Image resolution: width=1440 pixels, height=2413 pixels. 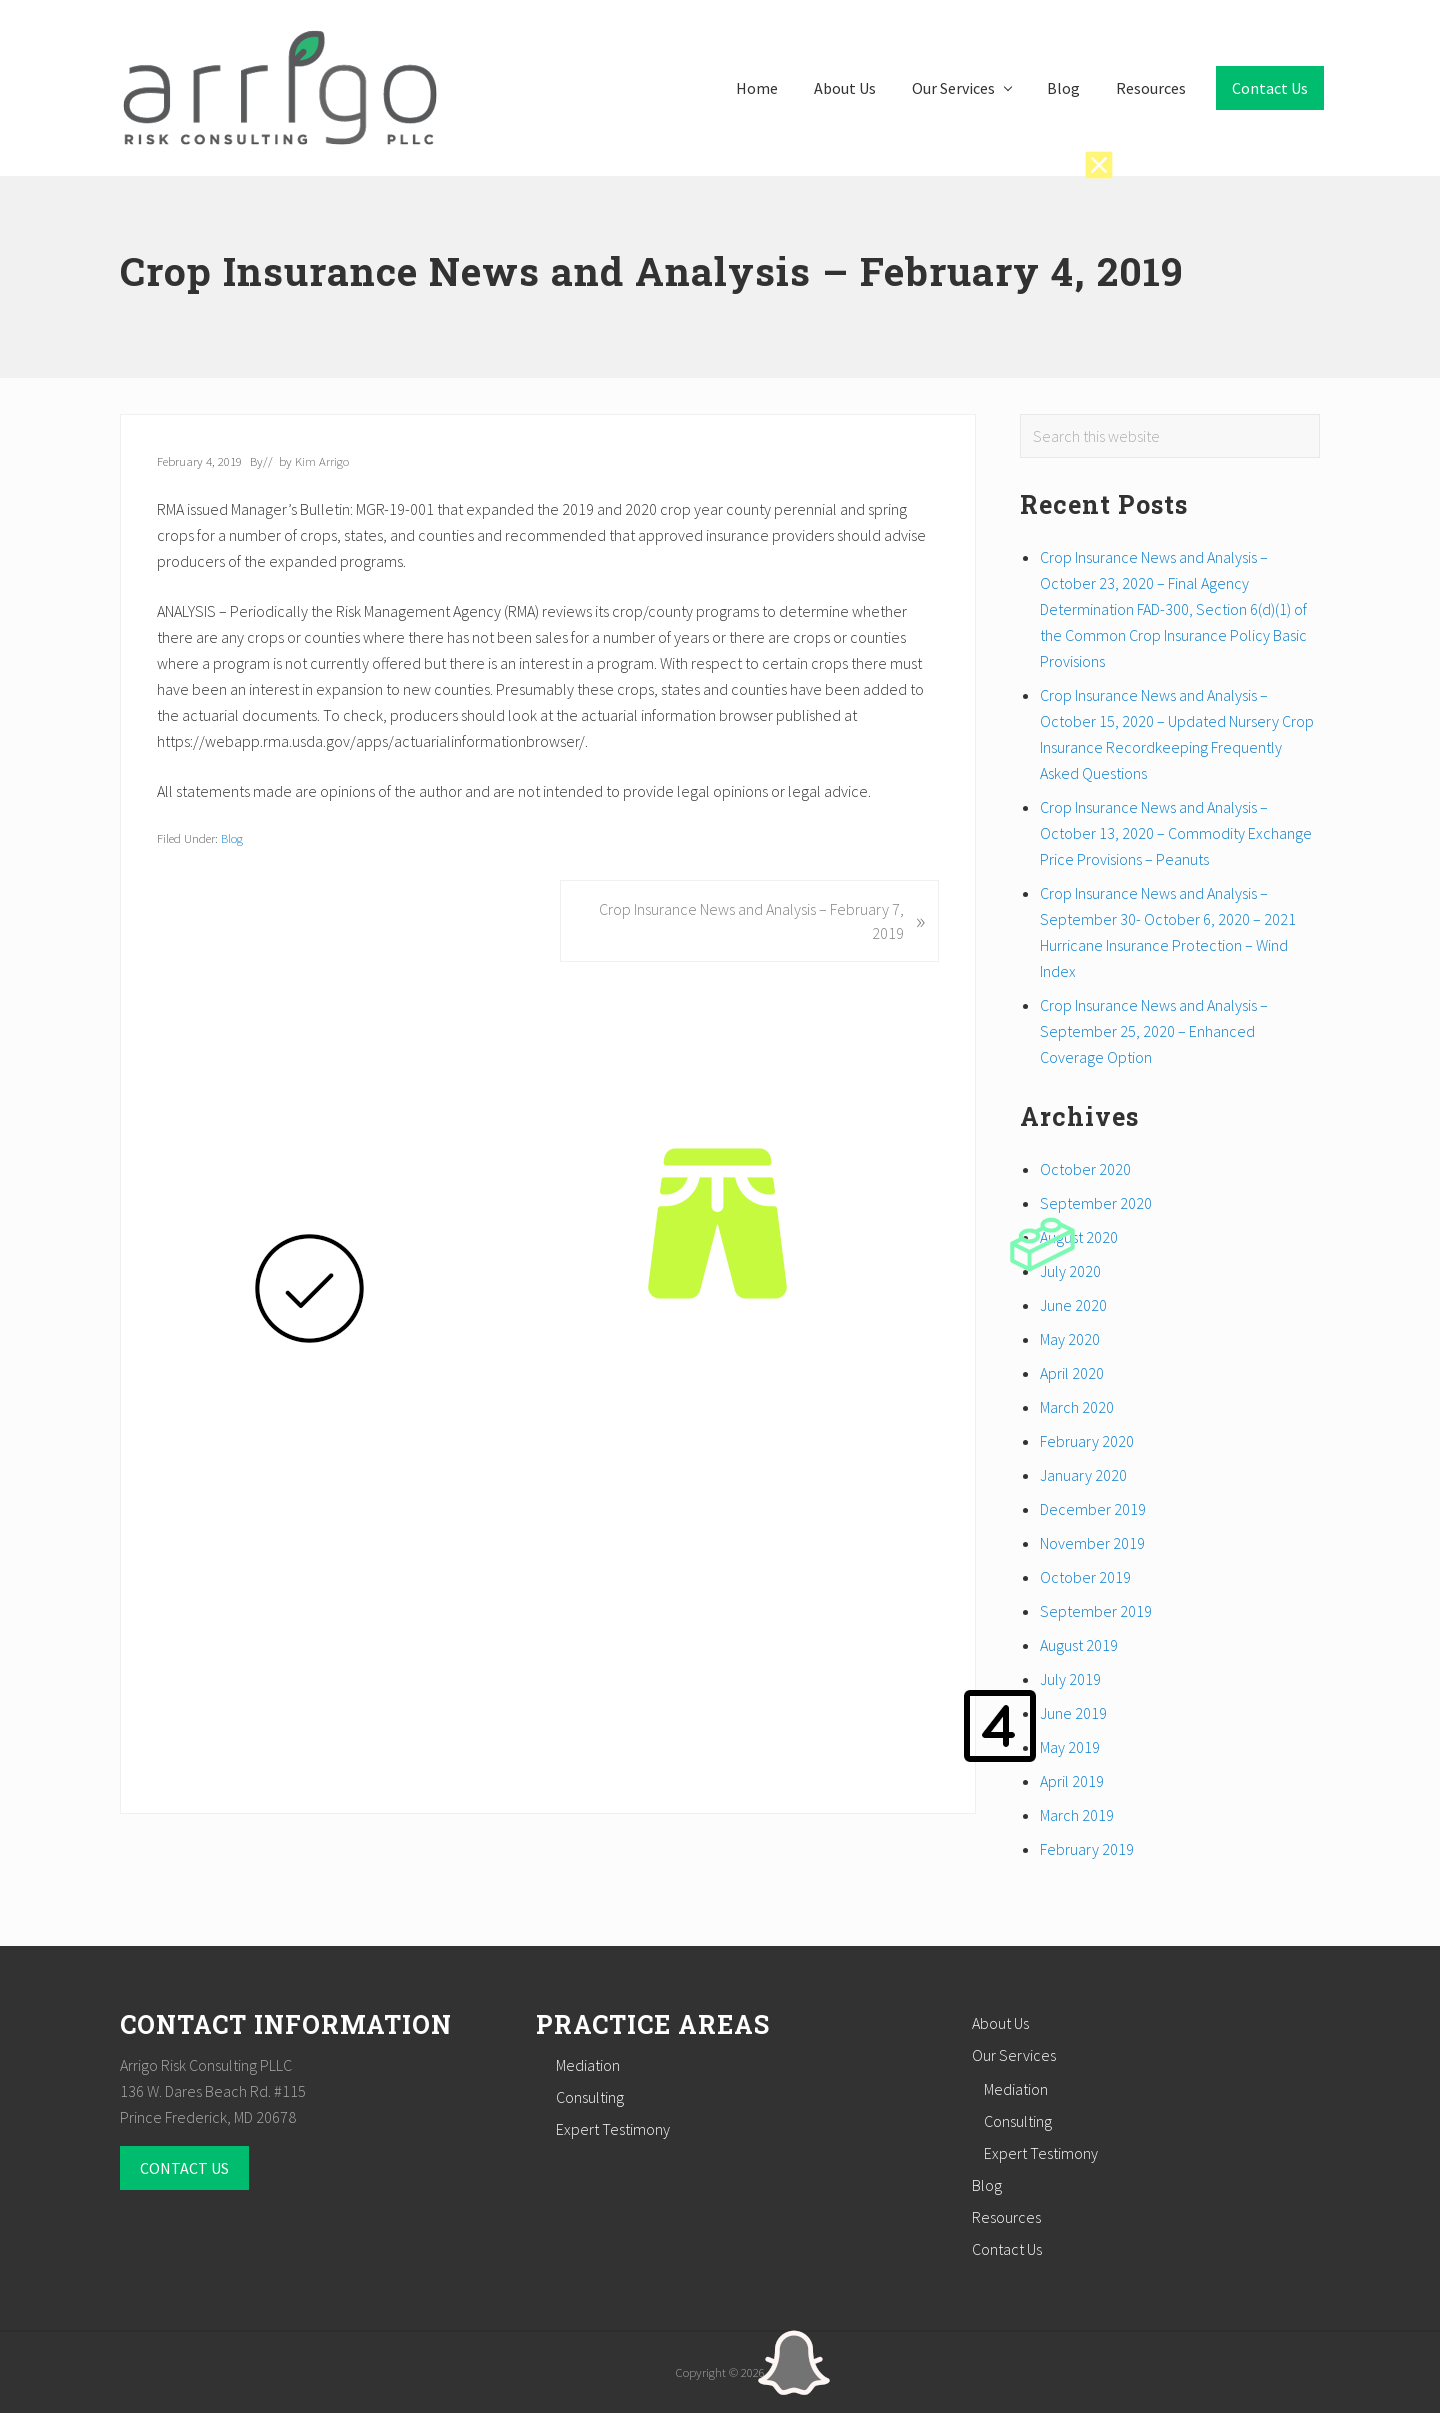 What do you see at coordinates (309, 1288) in the screenshot?
I see `confirms a completed action or task` at bounding box center [309, 1288].